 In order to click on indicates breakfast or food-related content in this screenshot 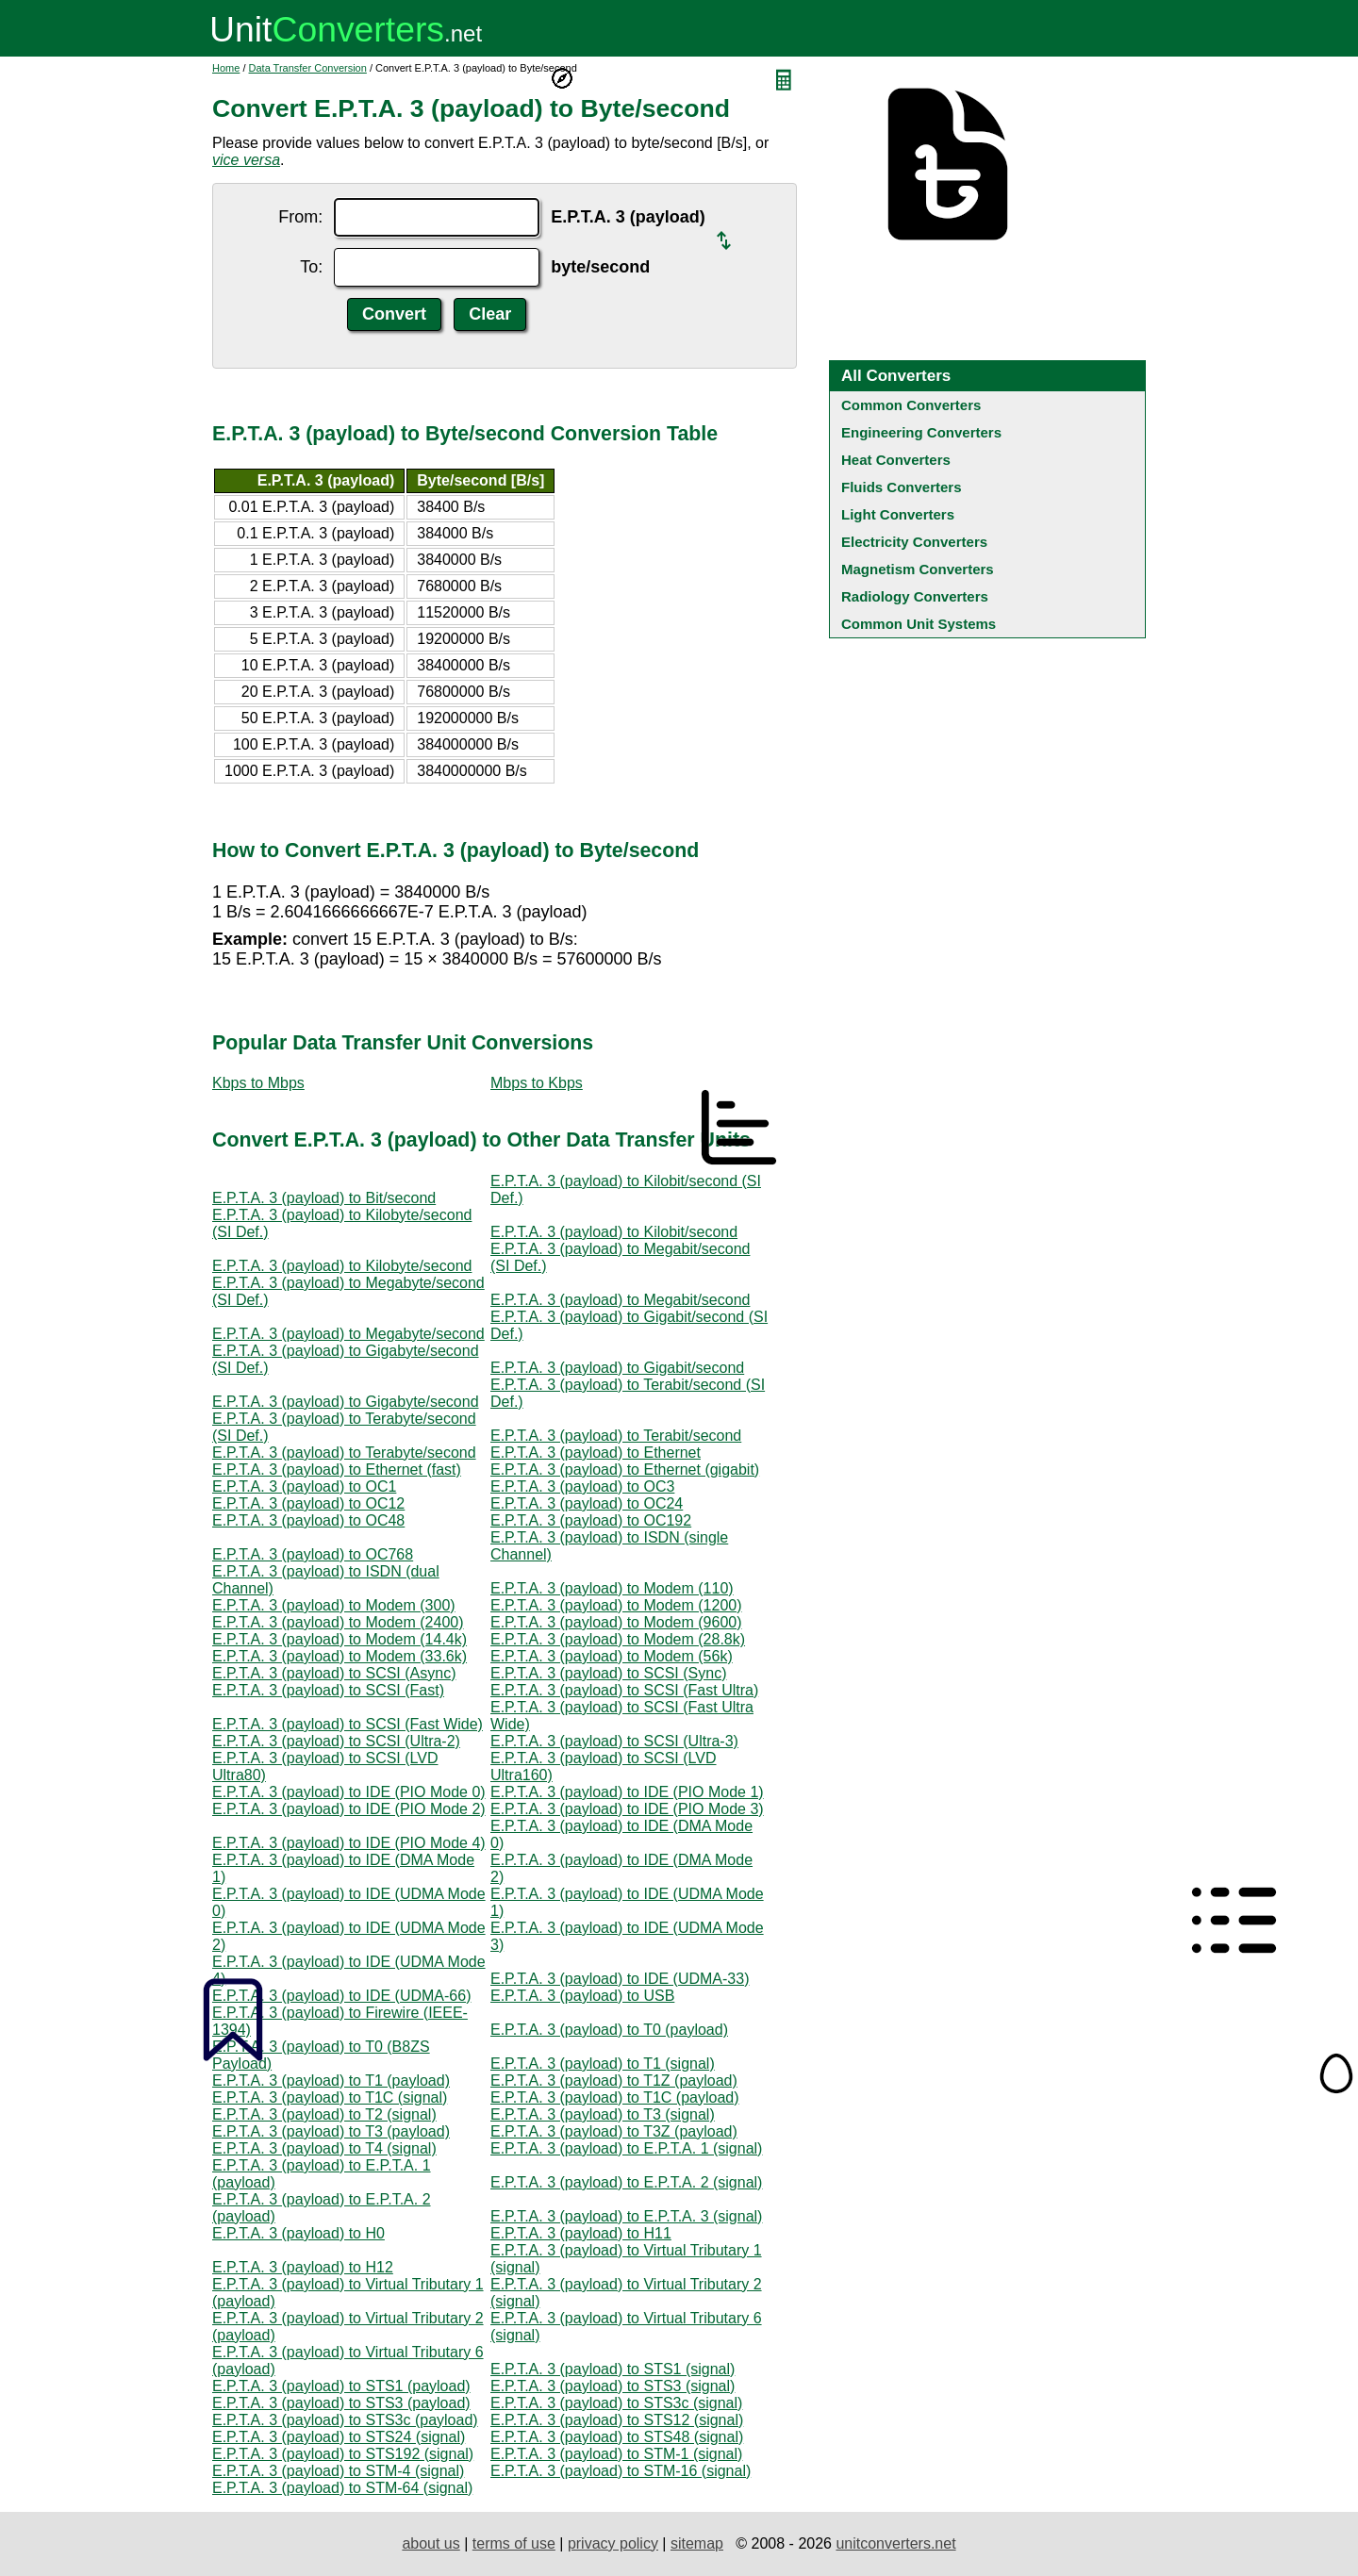, I will do `click(1336, 2073)`.